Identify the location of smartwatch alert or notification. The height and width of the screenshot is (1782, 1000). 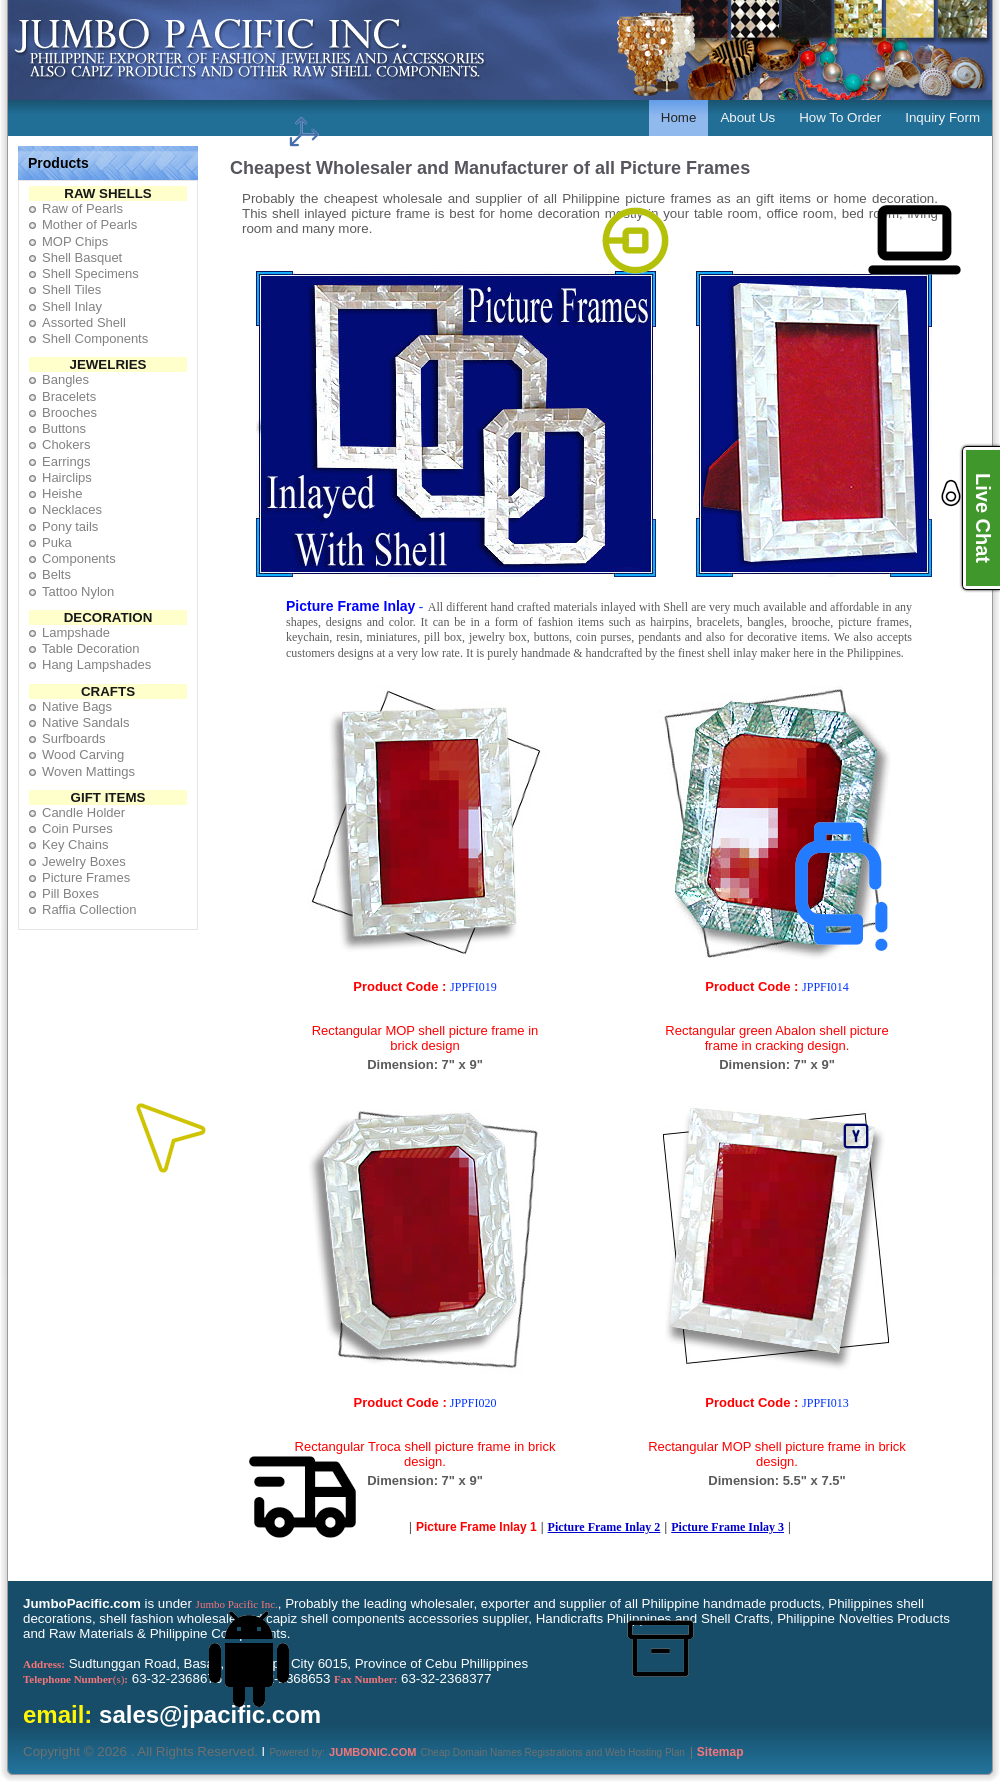
(838, 883).